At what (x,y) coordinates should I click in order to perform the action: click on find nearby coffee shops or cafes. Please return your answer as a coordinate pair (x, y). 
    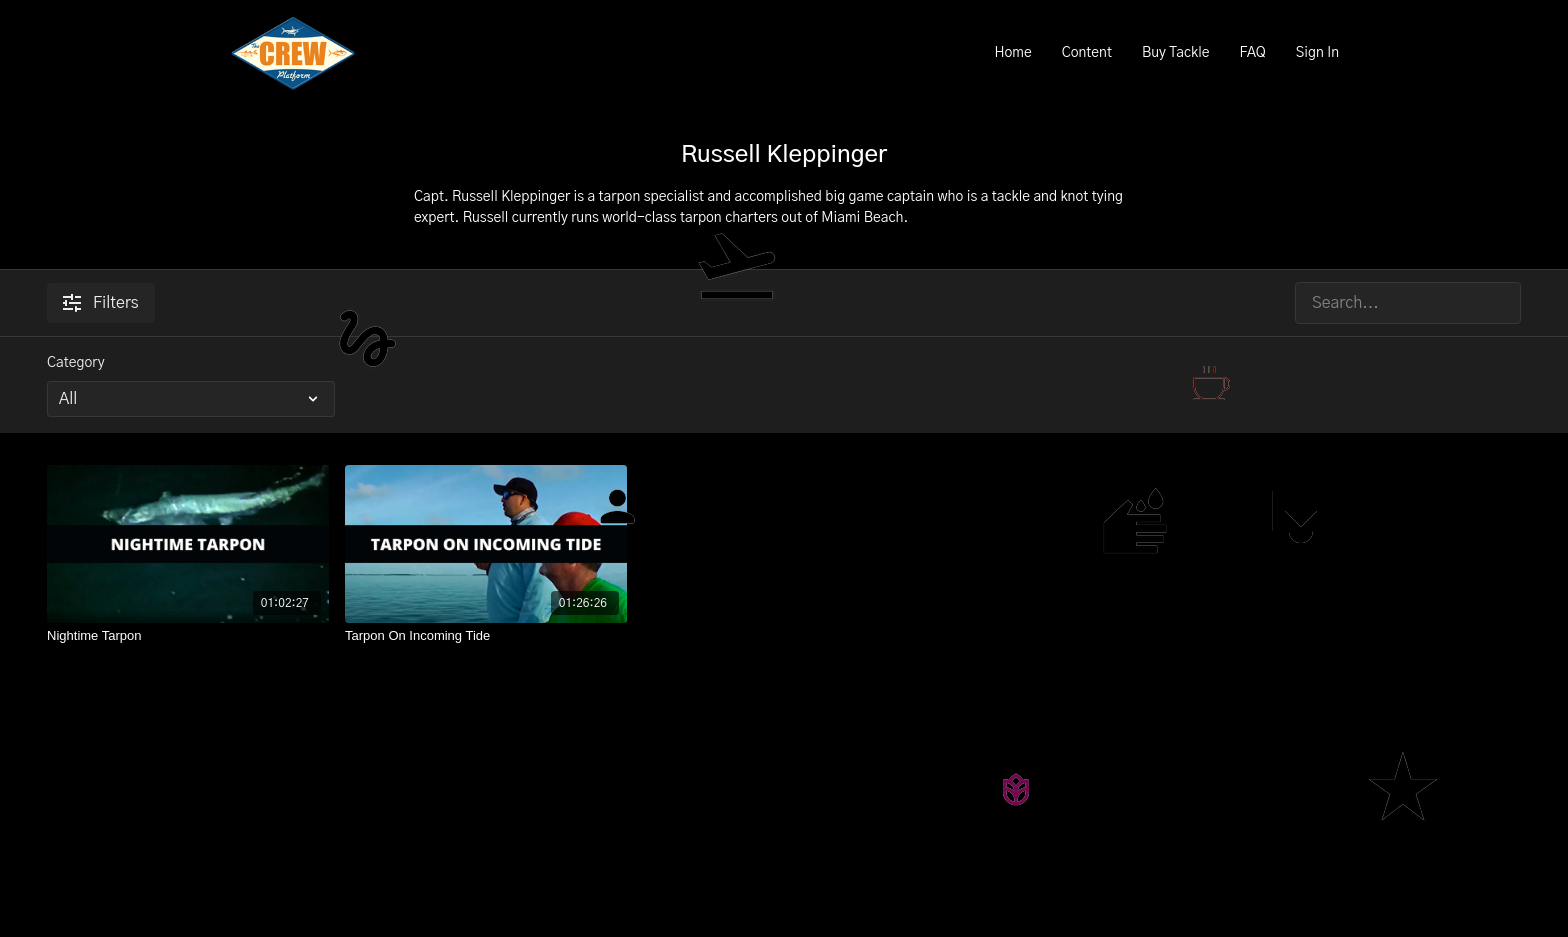
    Looking at the image, I should click on (1210, 384).